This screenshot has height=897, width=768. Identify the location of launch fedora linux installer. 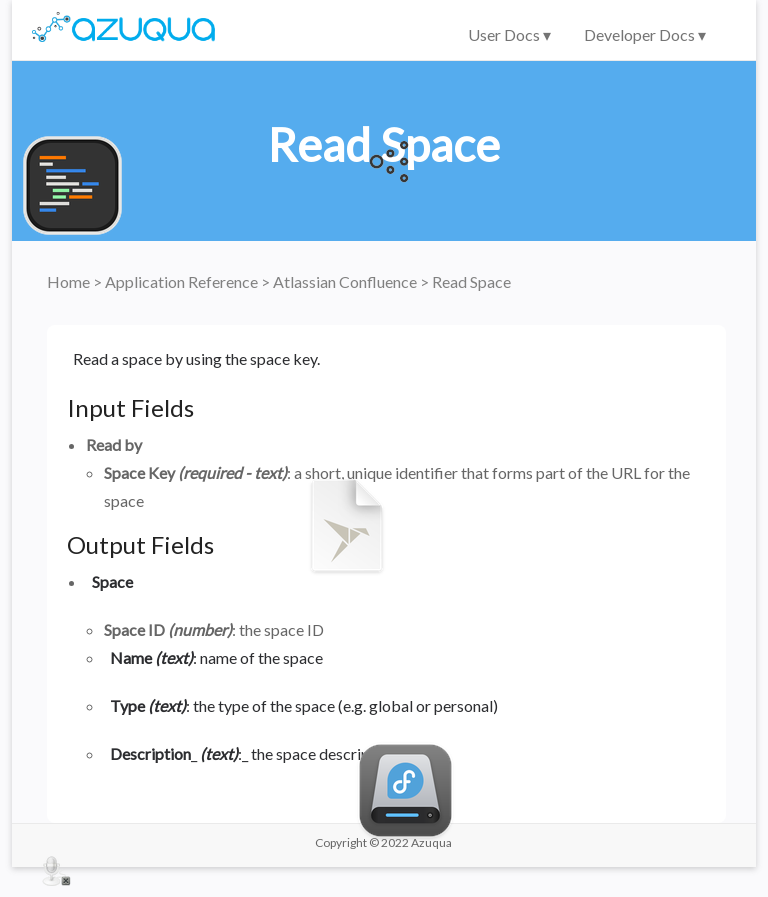
(405, 790).